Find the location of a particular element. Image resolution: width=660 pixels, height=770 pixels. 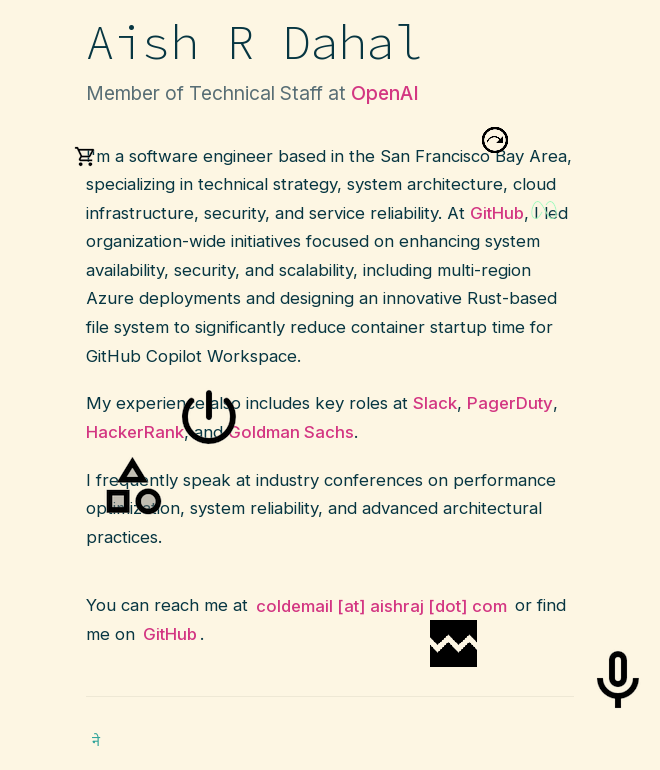

tap to start voice input is located at coordinates (618, 681).